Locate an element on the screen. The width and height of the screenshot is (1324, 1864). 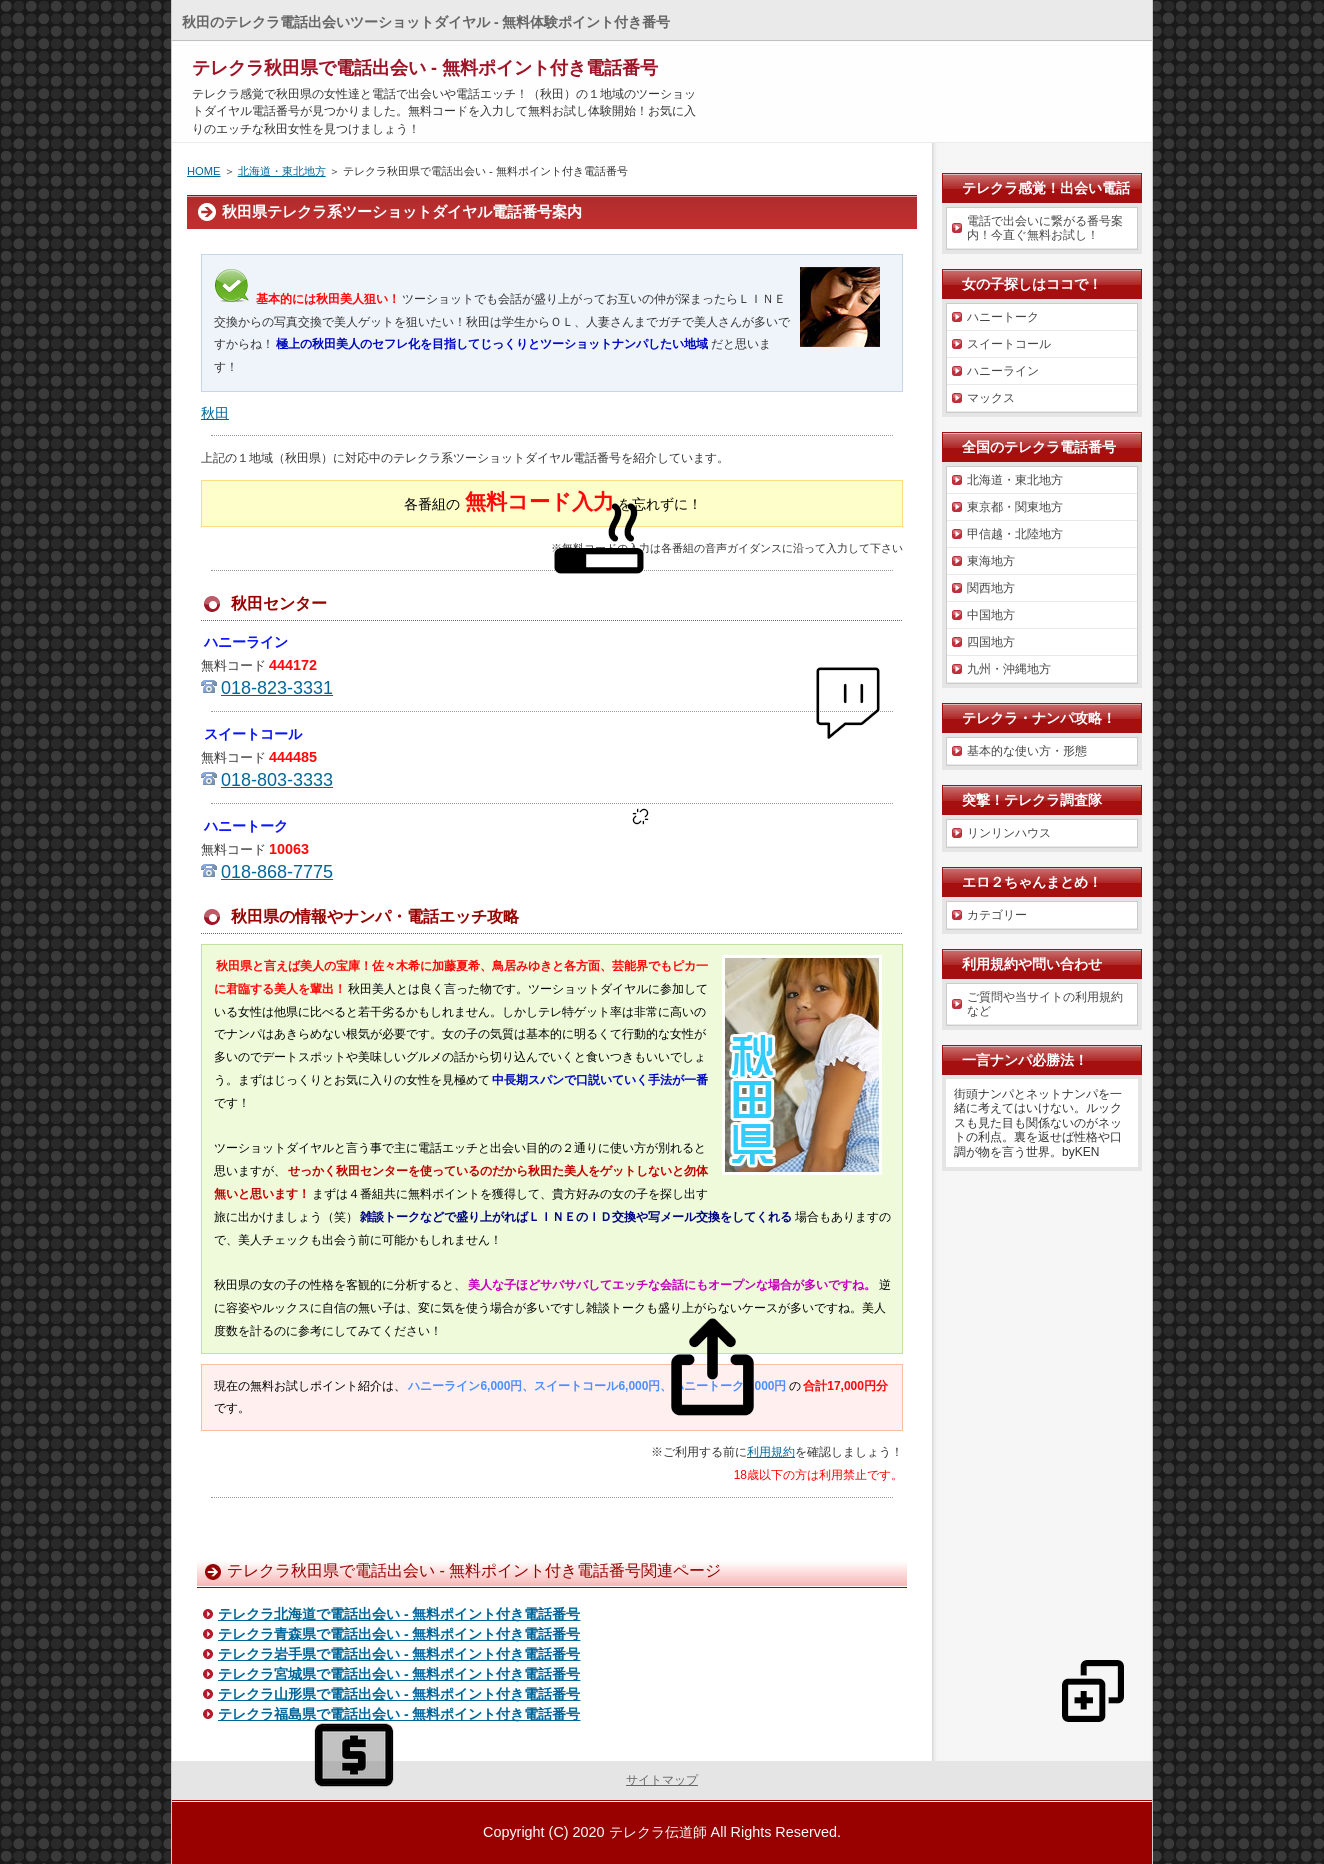
export or share content to another app is located at coordinates (712, 1370).